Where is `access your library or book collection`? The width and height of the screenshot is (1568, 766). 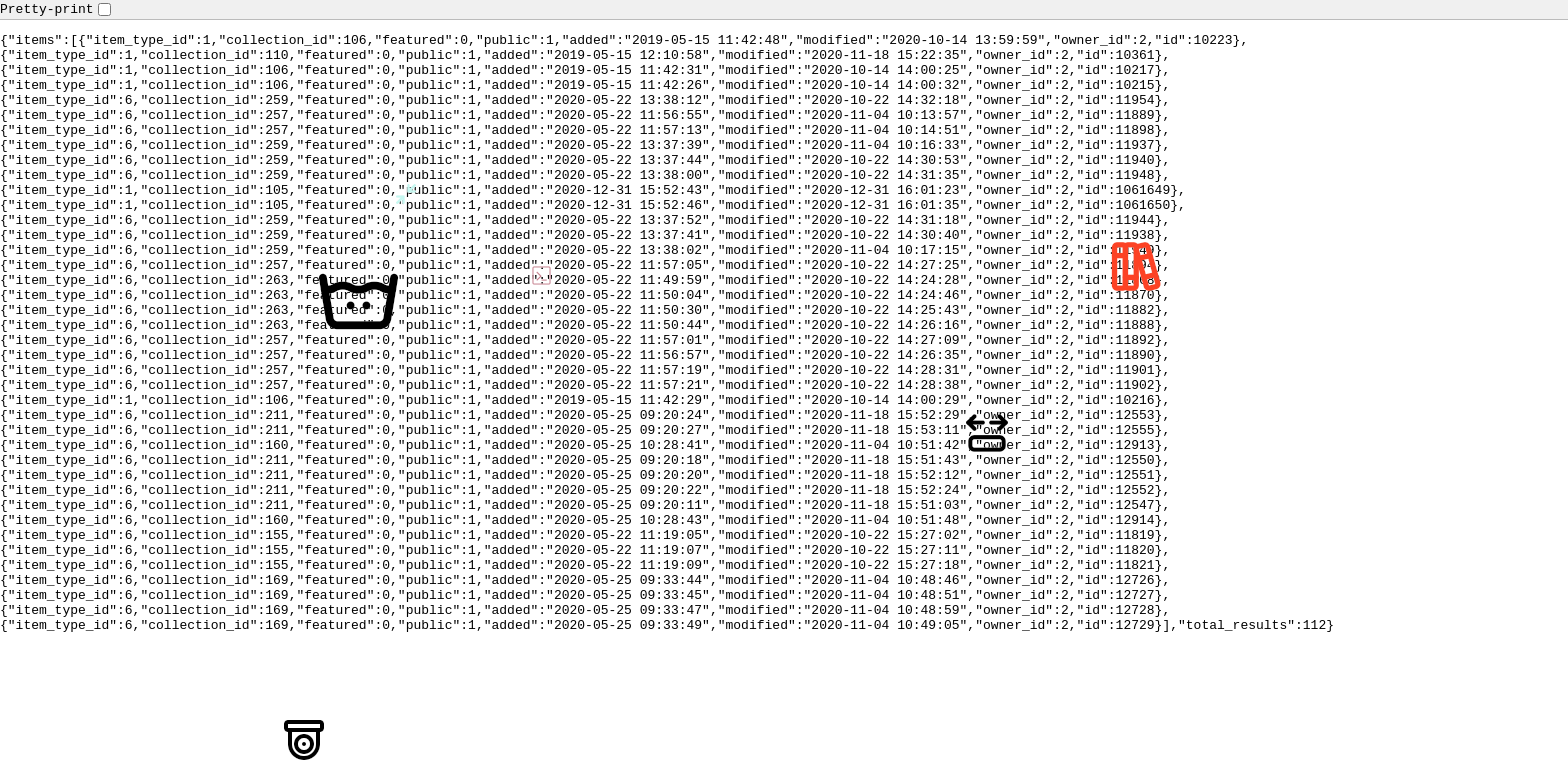 access your library or book collection is located at coordinates (1133, 266).